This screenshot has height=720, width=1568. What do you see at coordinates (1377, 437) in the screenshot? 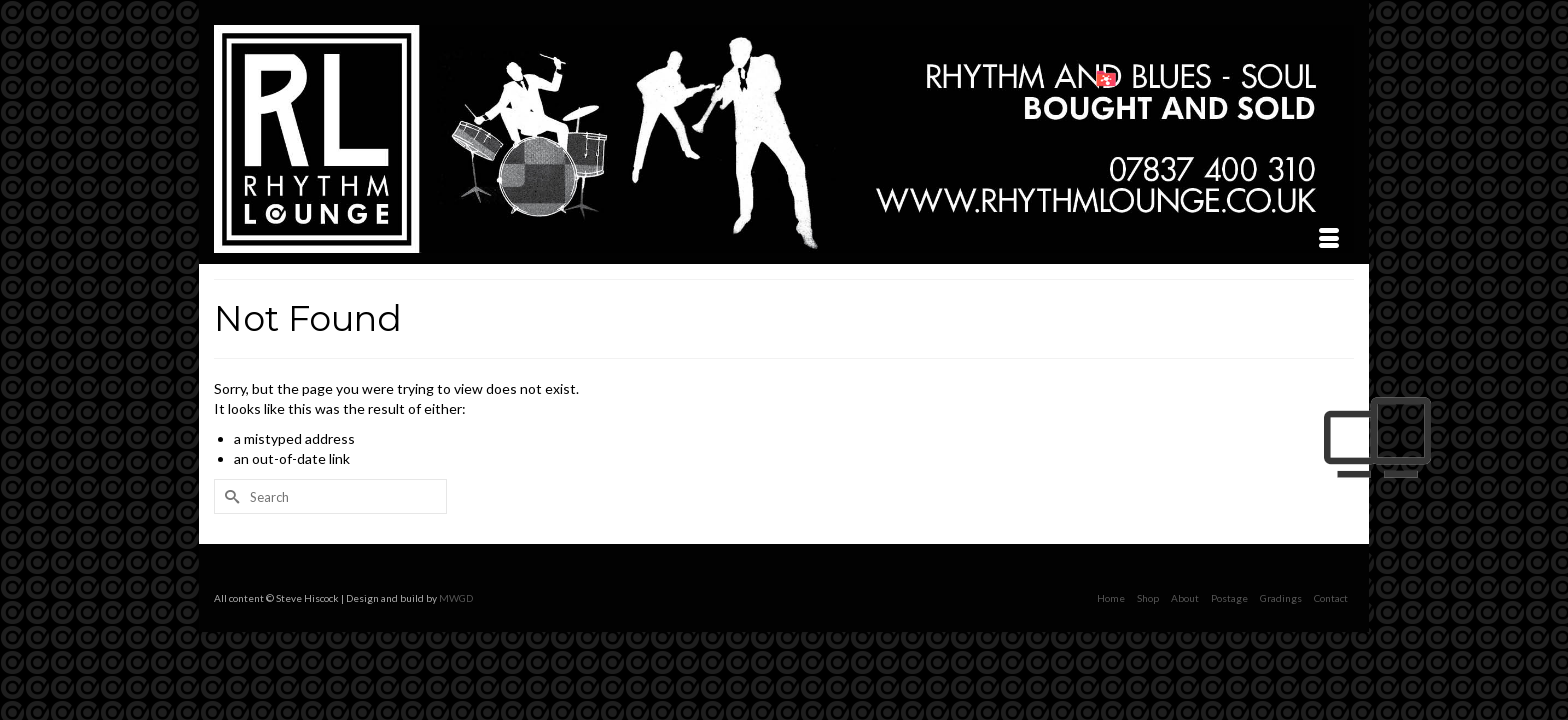
I see `display arrangement settings for multiple monitors` at bounding box center [1377, 437].